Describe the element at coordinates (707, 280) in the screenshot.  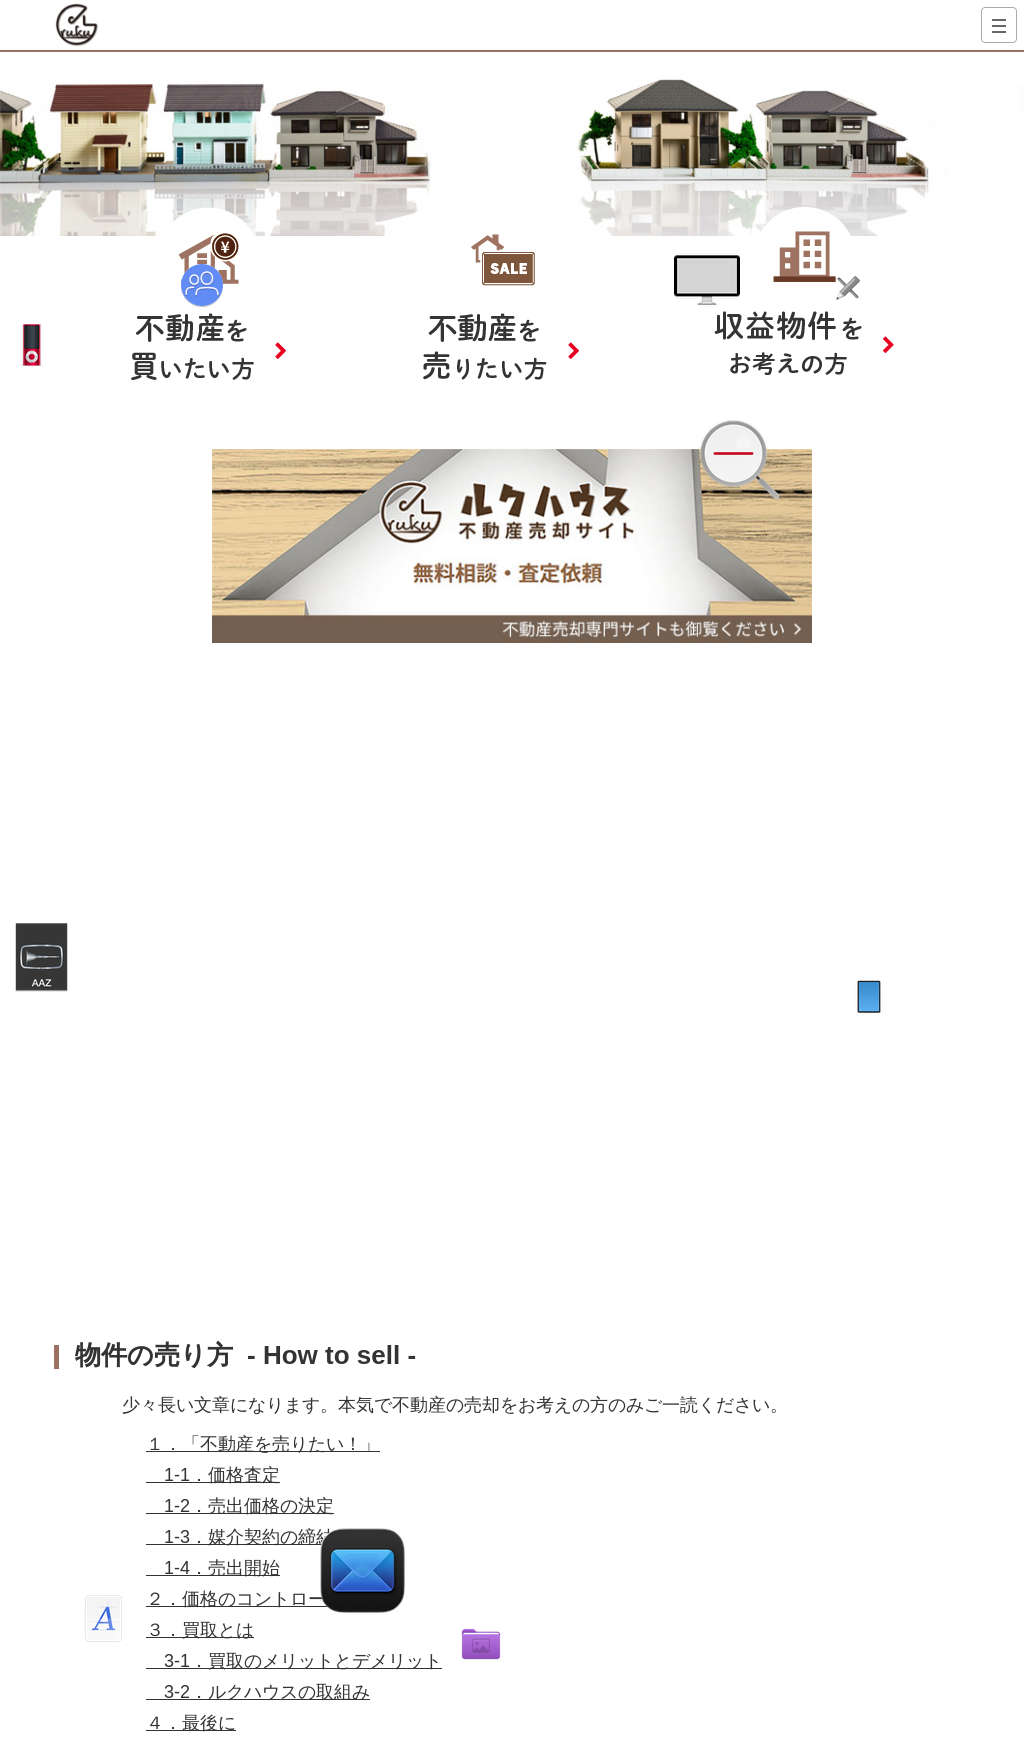
I see `access display or monitor settings` at that location.